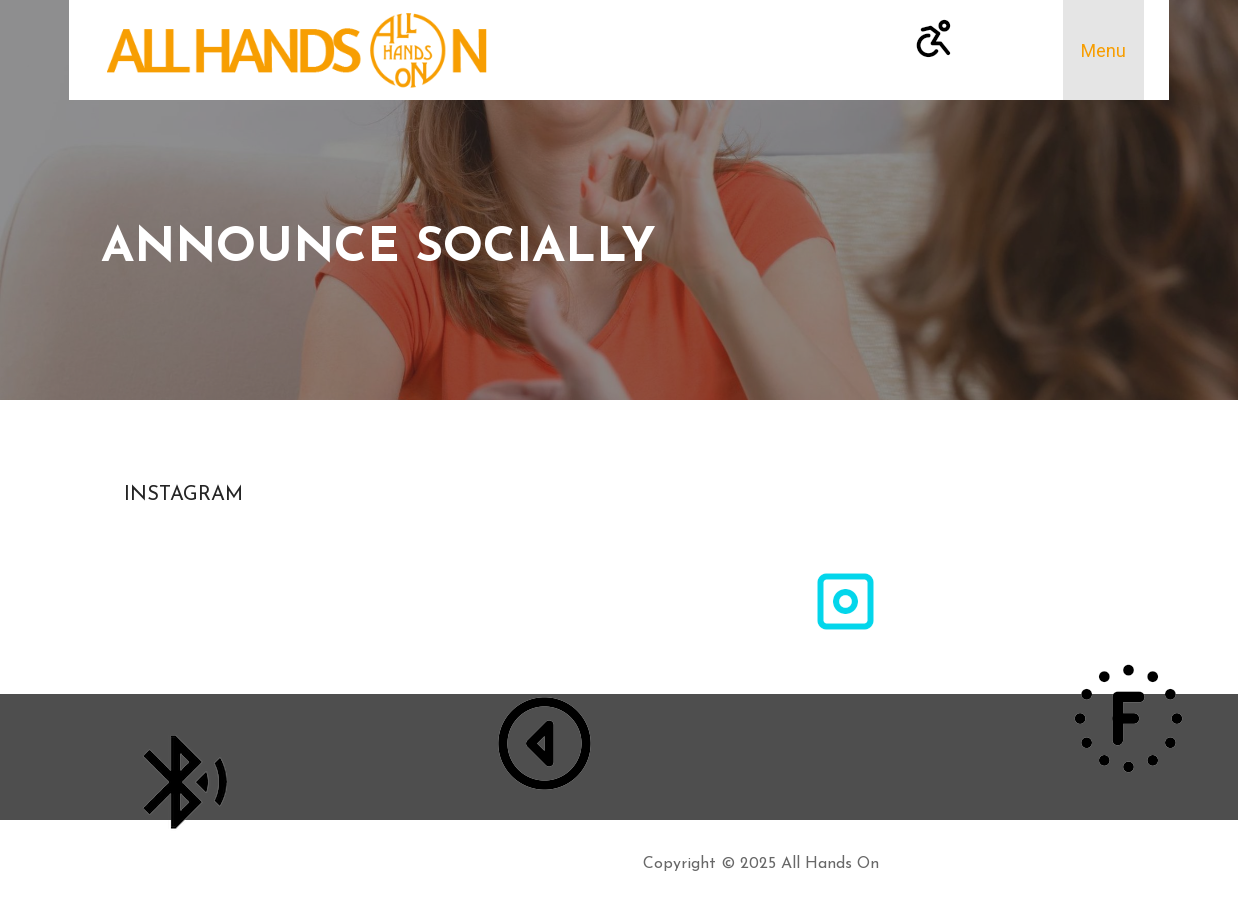 The width and height of the screenshot is (1238, 913). I want to click on indicates a draft or pending Facebook connection, so click(1128, 718).